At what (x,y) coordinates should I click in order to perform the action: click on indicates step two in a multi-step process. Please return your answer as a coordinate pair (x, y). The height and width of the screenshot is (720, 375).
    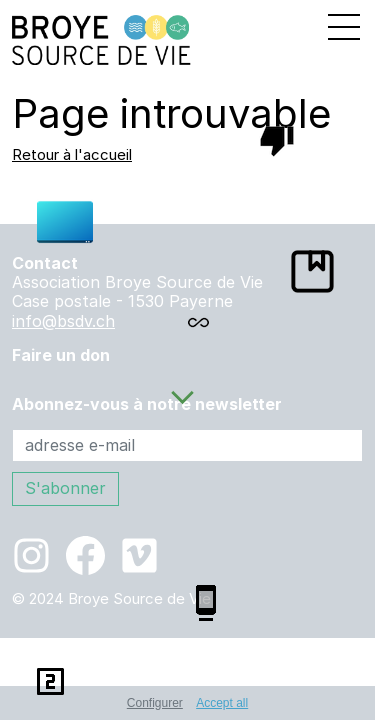
    Looking at the image, I should click on (50, 681).